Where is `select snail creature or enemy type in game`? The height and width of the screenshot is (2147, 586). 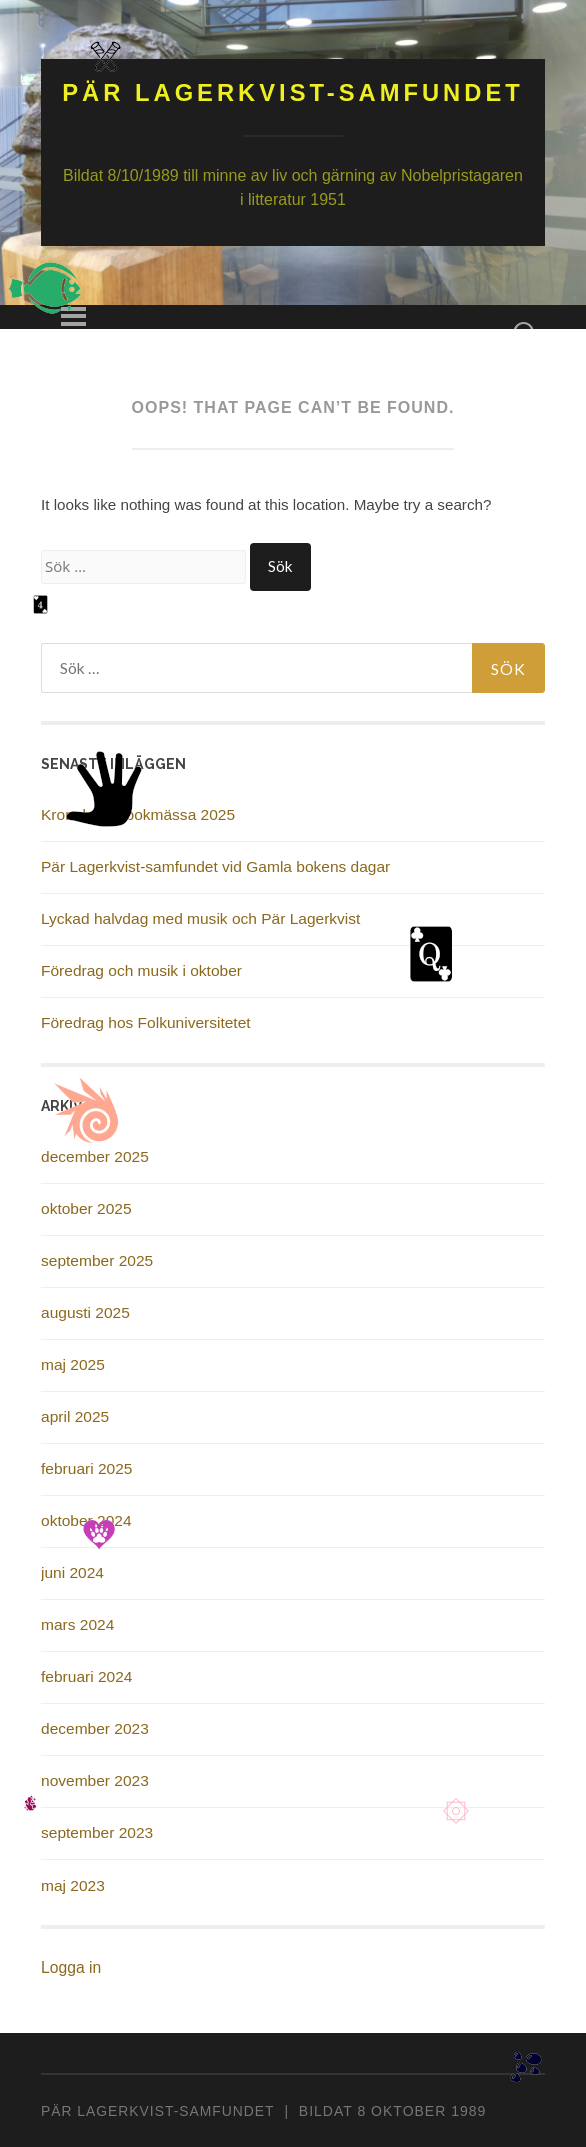 select snail creature or enemy type in game is located at coordinates (88, 1110).